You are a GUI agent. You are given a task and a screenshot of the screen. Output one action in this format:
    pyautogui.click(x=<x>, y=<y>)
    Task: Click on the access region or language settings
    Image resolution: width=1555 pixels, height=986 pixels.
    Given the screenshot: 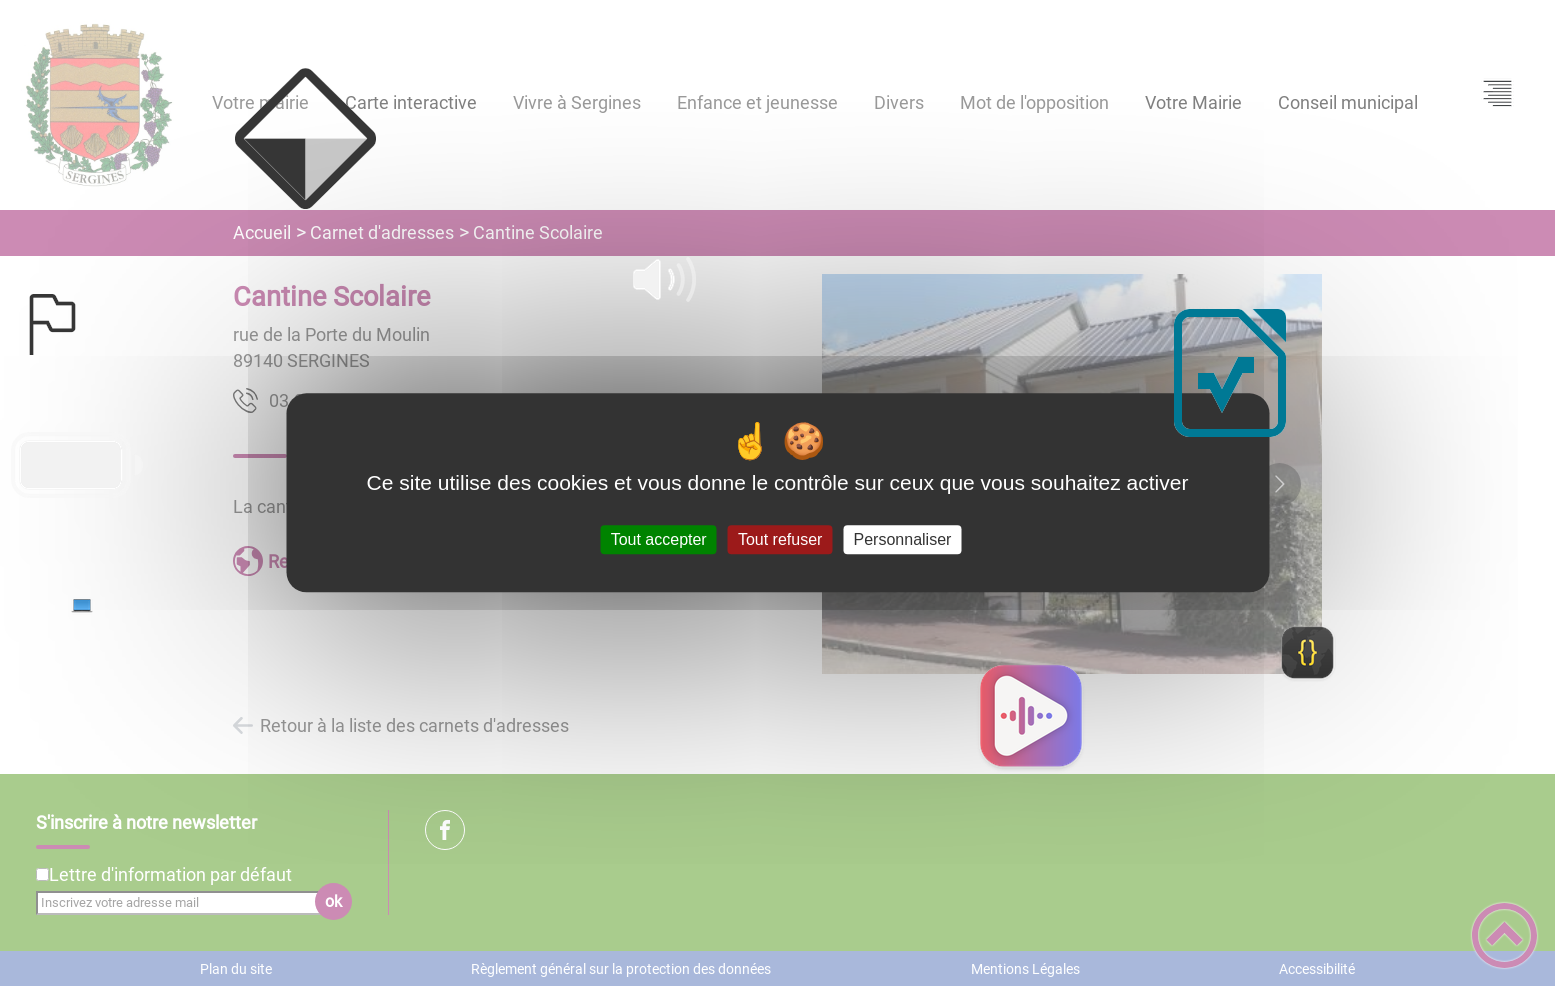 What is the action you would take?
    pyautogui.click(x=52, y=324)
    